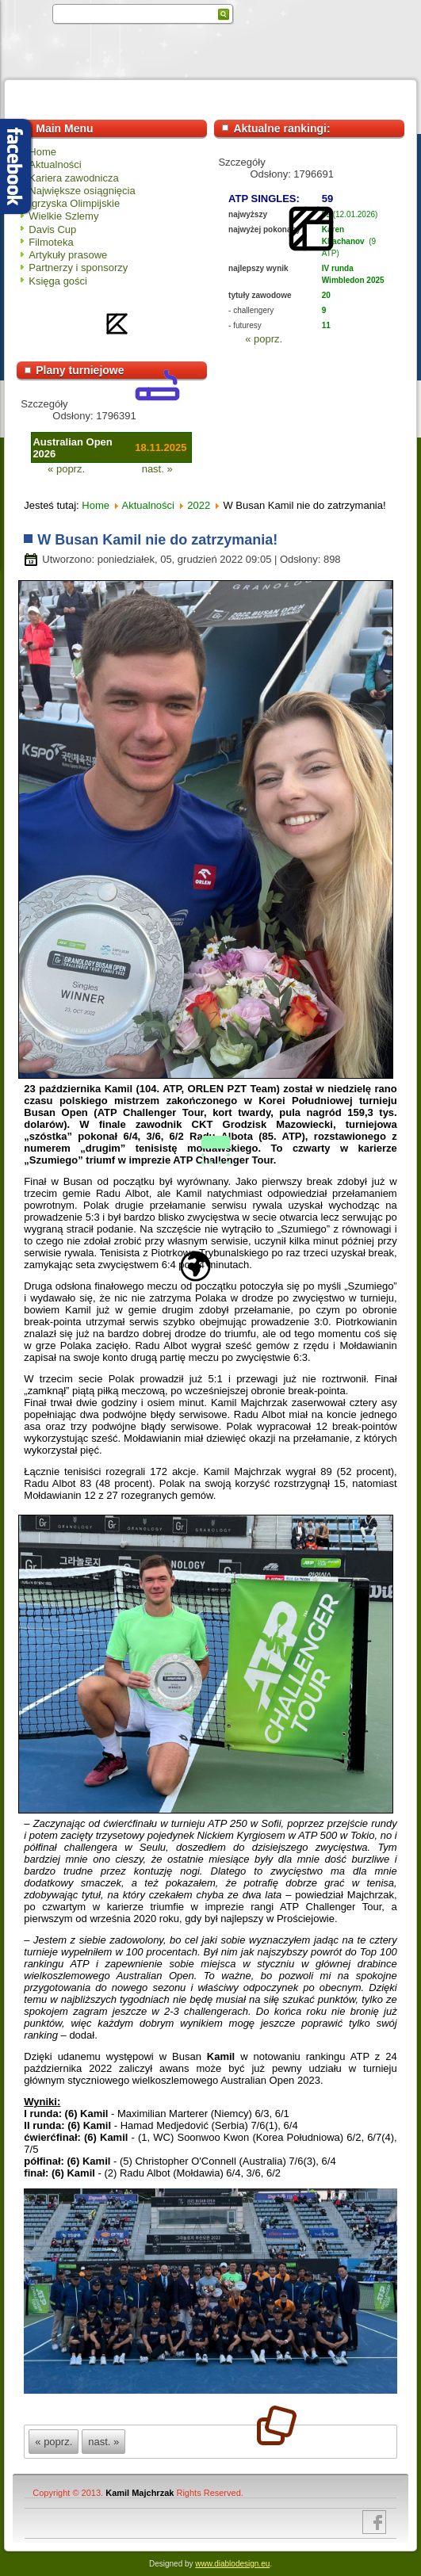  What do you see at coordinates (277, 2425) in the screenshot?
I see `swipe to switch between cards or items` at bounding box center [277, 2425].